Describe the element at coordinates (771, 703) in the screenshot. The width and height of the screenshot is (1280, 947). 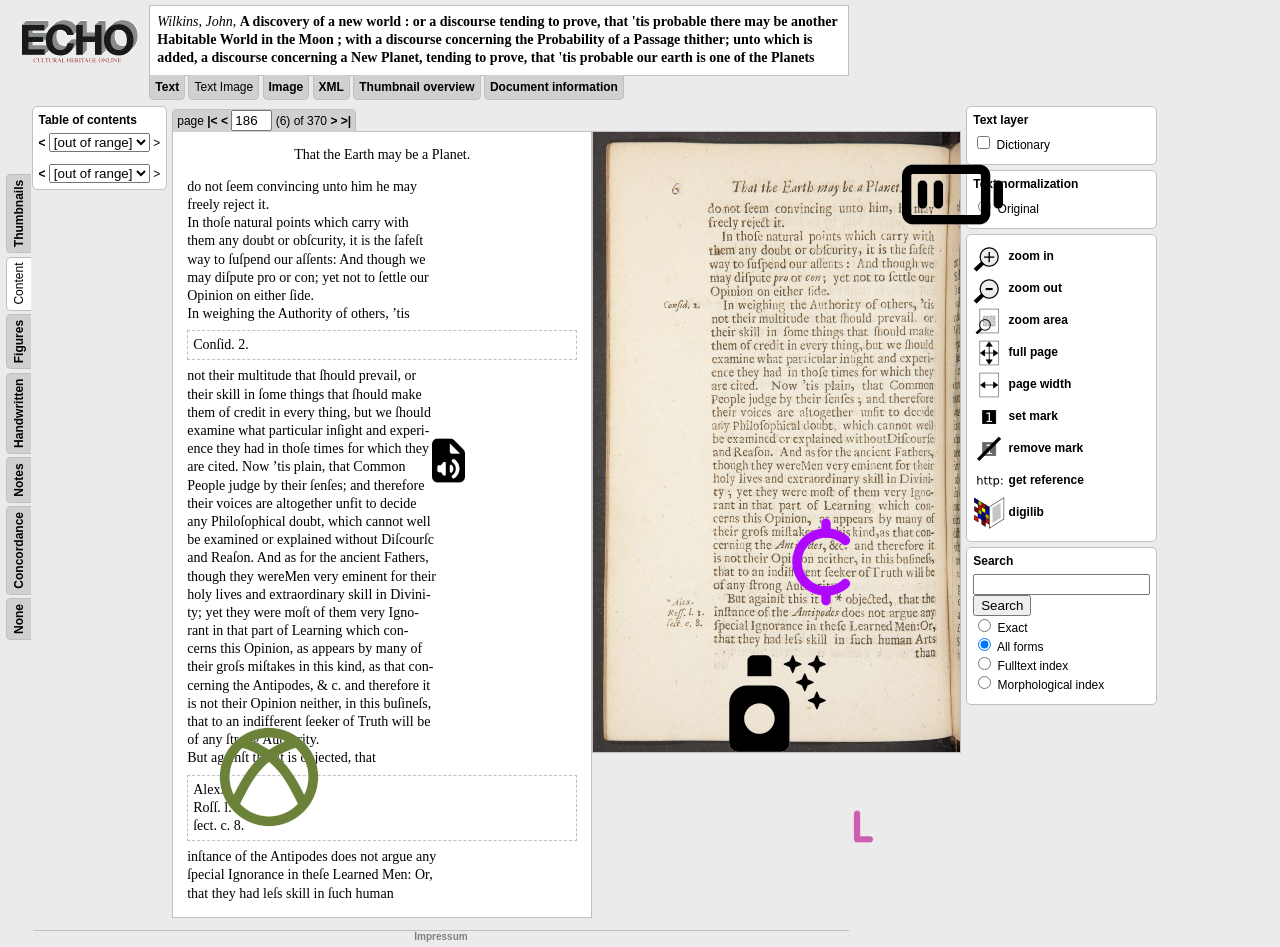
I see `air freshener or fragrance settings` at that location.